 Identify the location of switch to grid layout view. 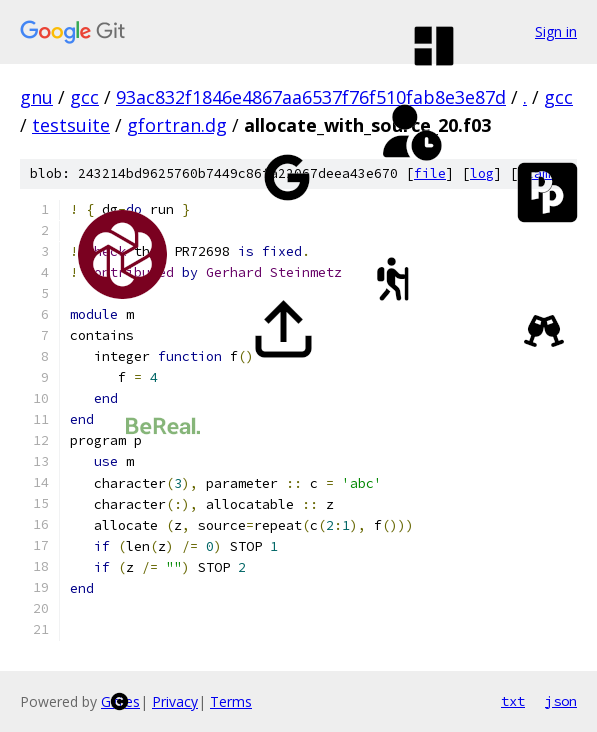
(434, 46).